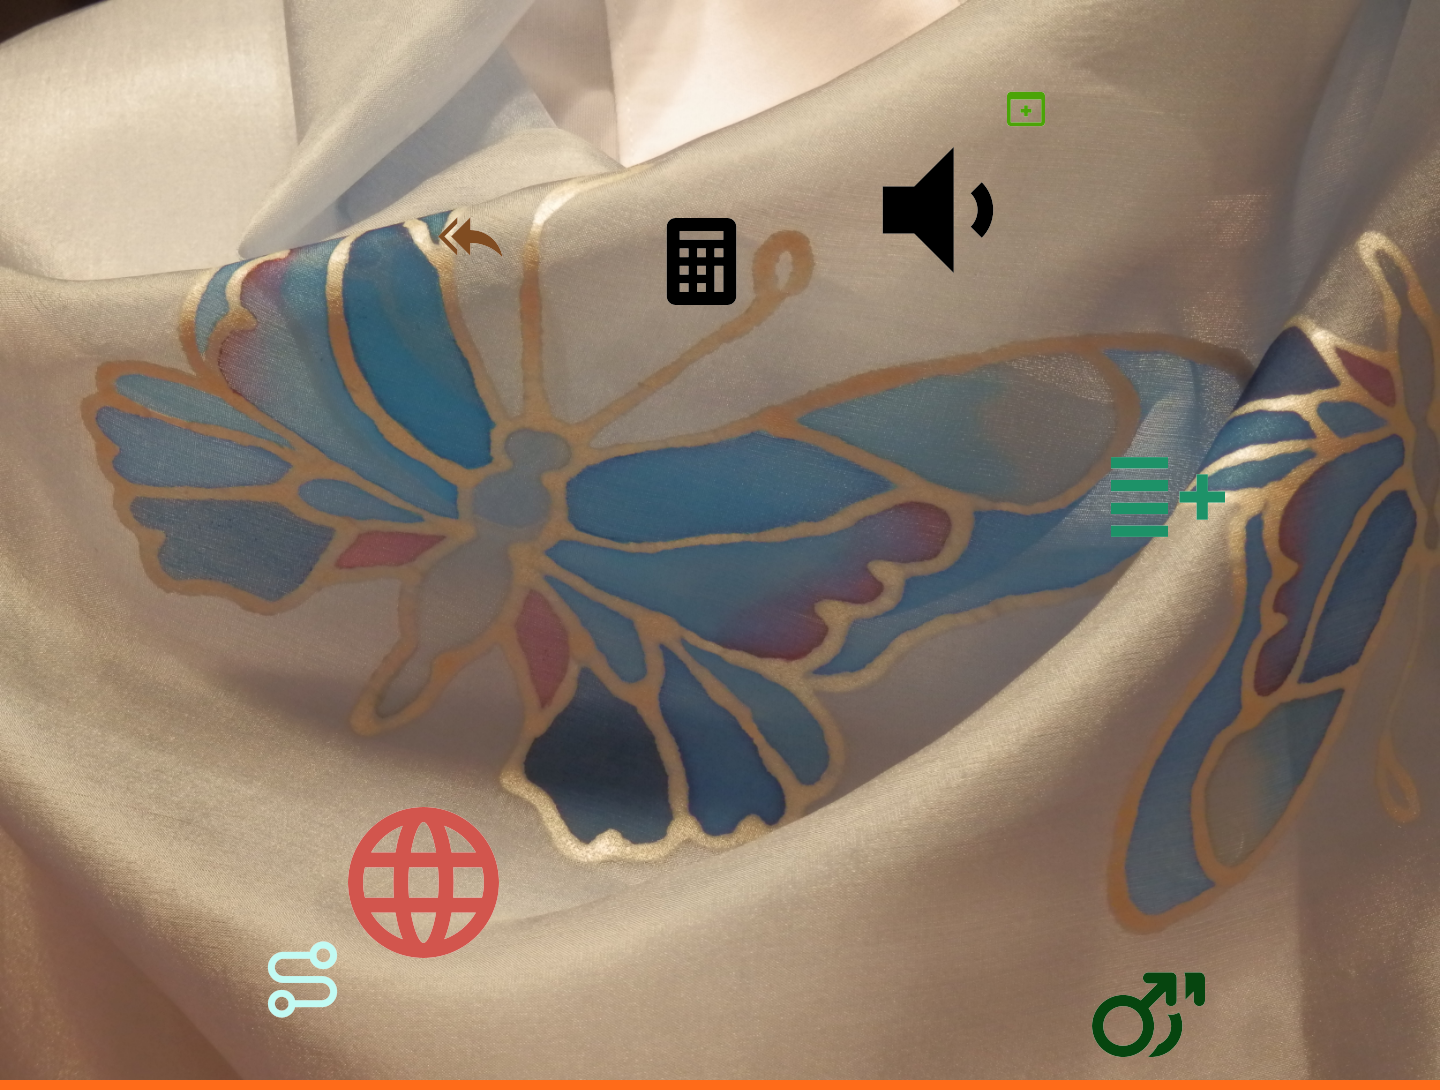  Describe the element at coordinates (938, 210) in the screenshot. I see `decrease audio volume` at that location.